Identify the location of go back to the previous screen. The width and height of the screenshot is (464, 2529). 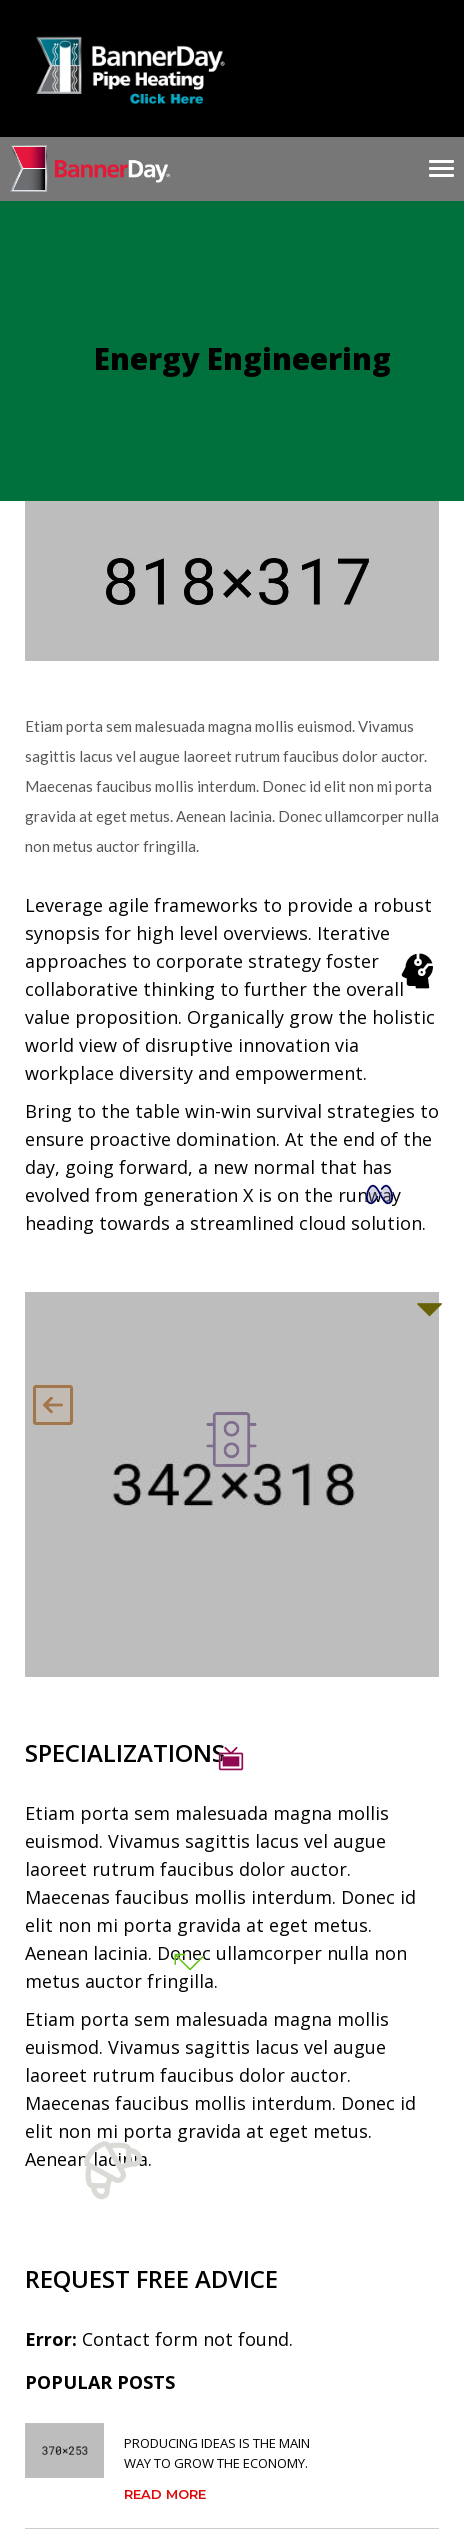
(53, 1405).